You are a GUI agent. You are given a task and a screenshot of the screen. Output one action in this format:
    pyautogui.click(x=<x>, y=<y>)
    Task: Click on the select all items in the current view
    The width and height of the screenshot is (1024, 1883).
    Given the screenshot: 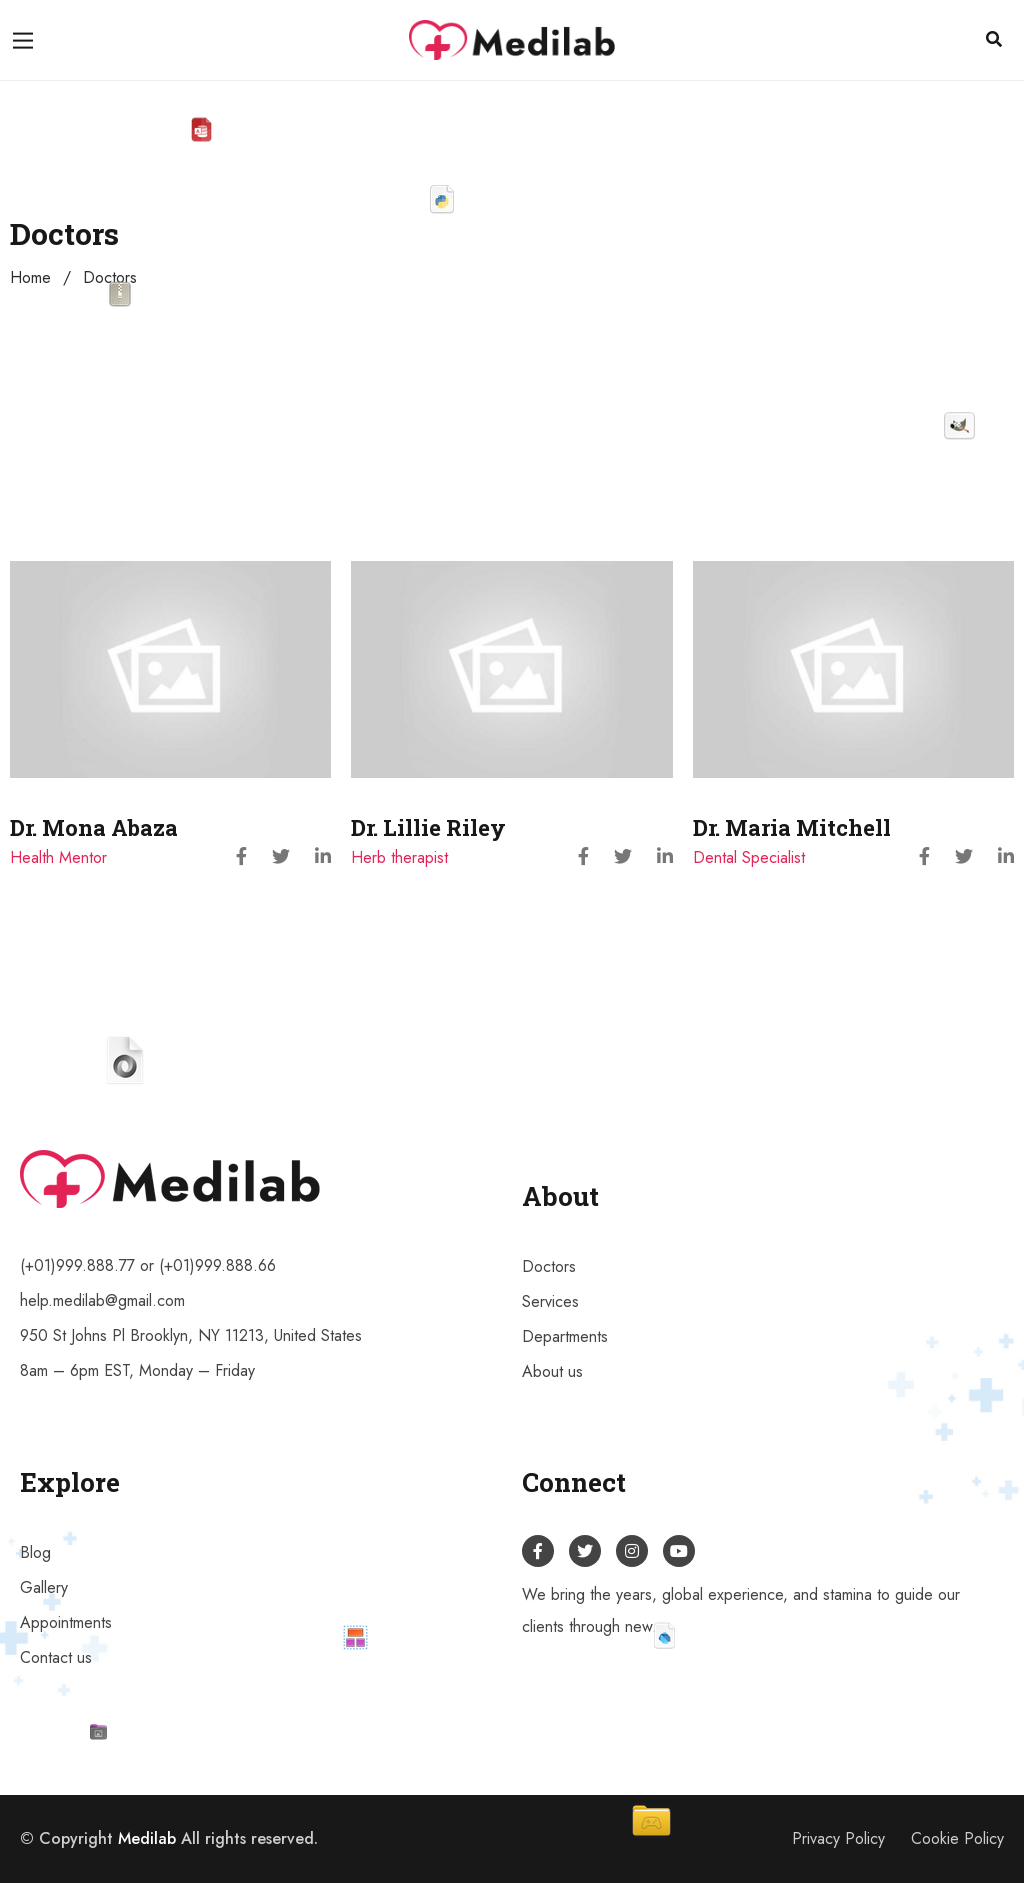 What is the action you would take?
    pyautogui.click(x=355, y=1637)
    